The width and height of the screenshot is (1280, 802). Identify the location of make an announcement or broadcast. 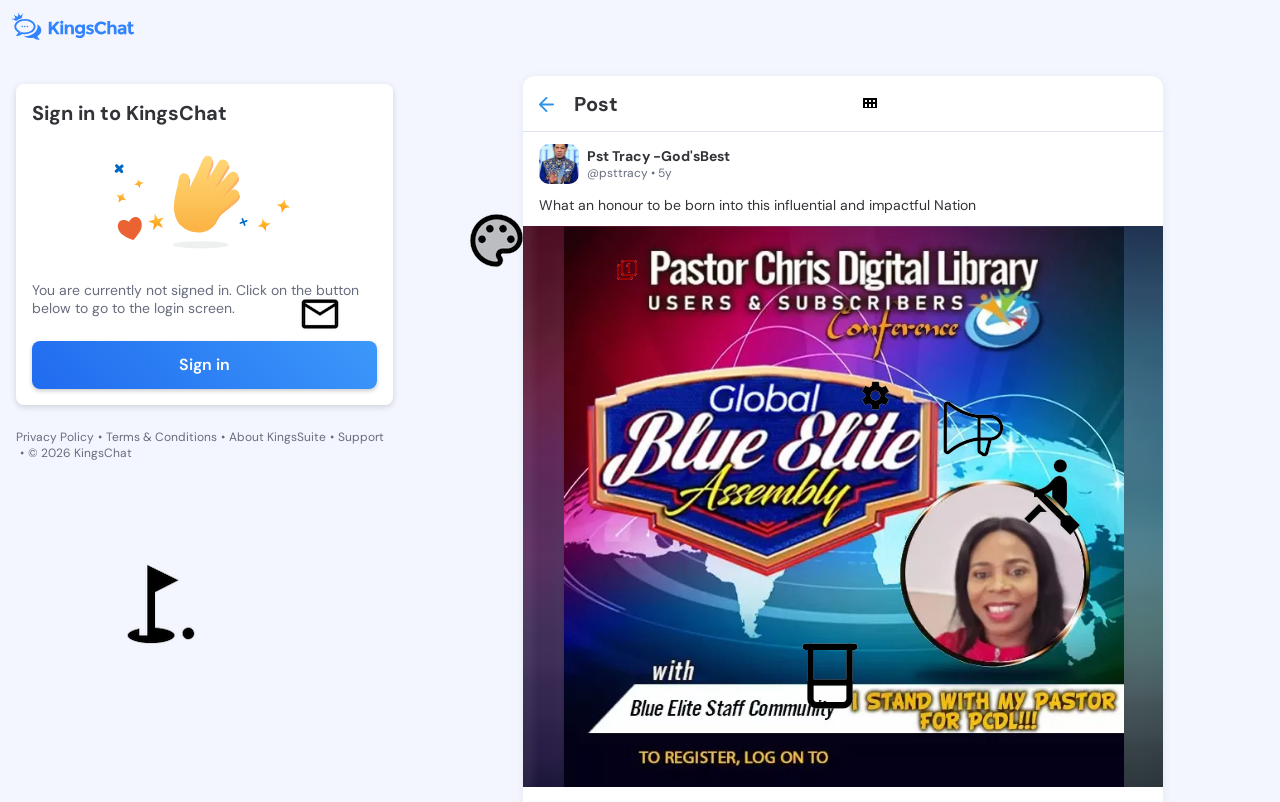
(970, 430).